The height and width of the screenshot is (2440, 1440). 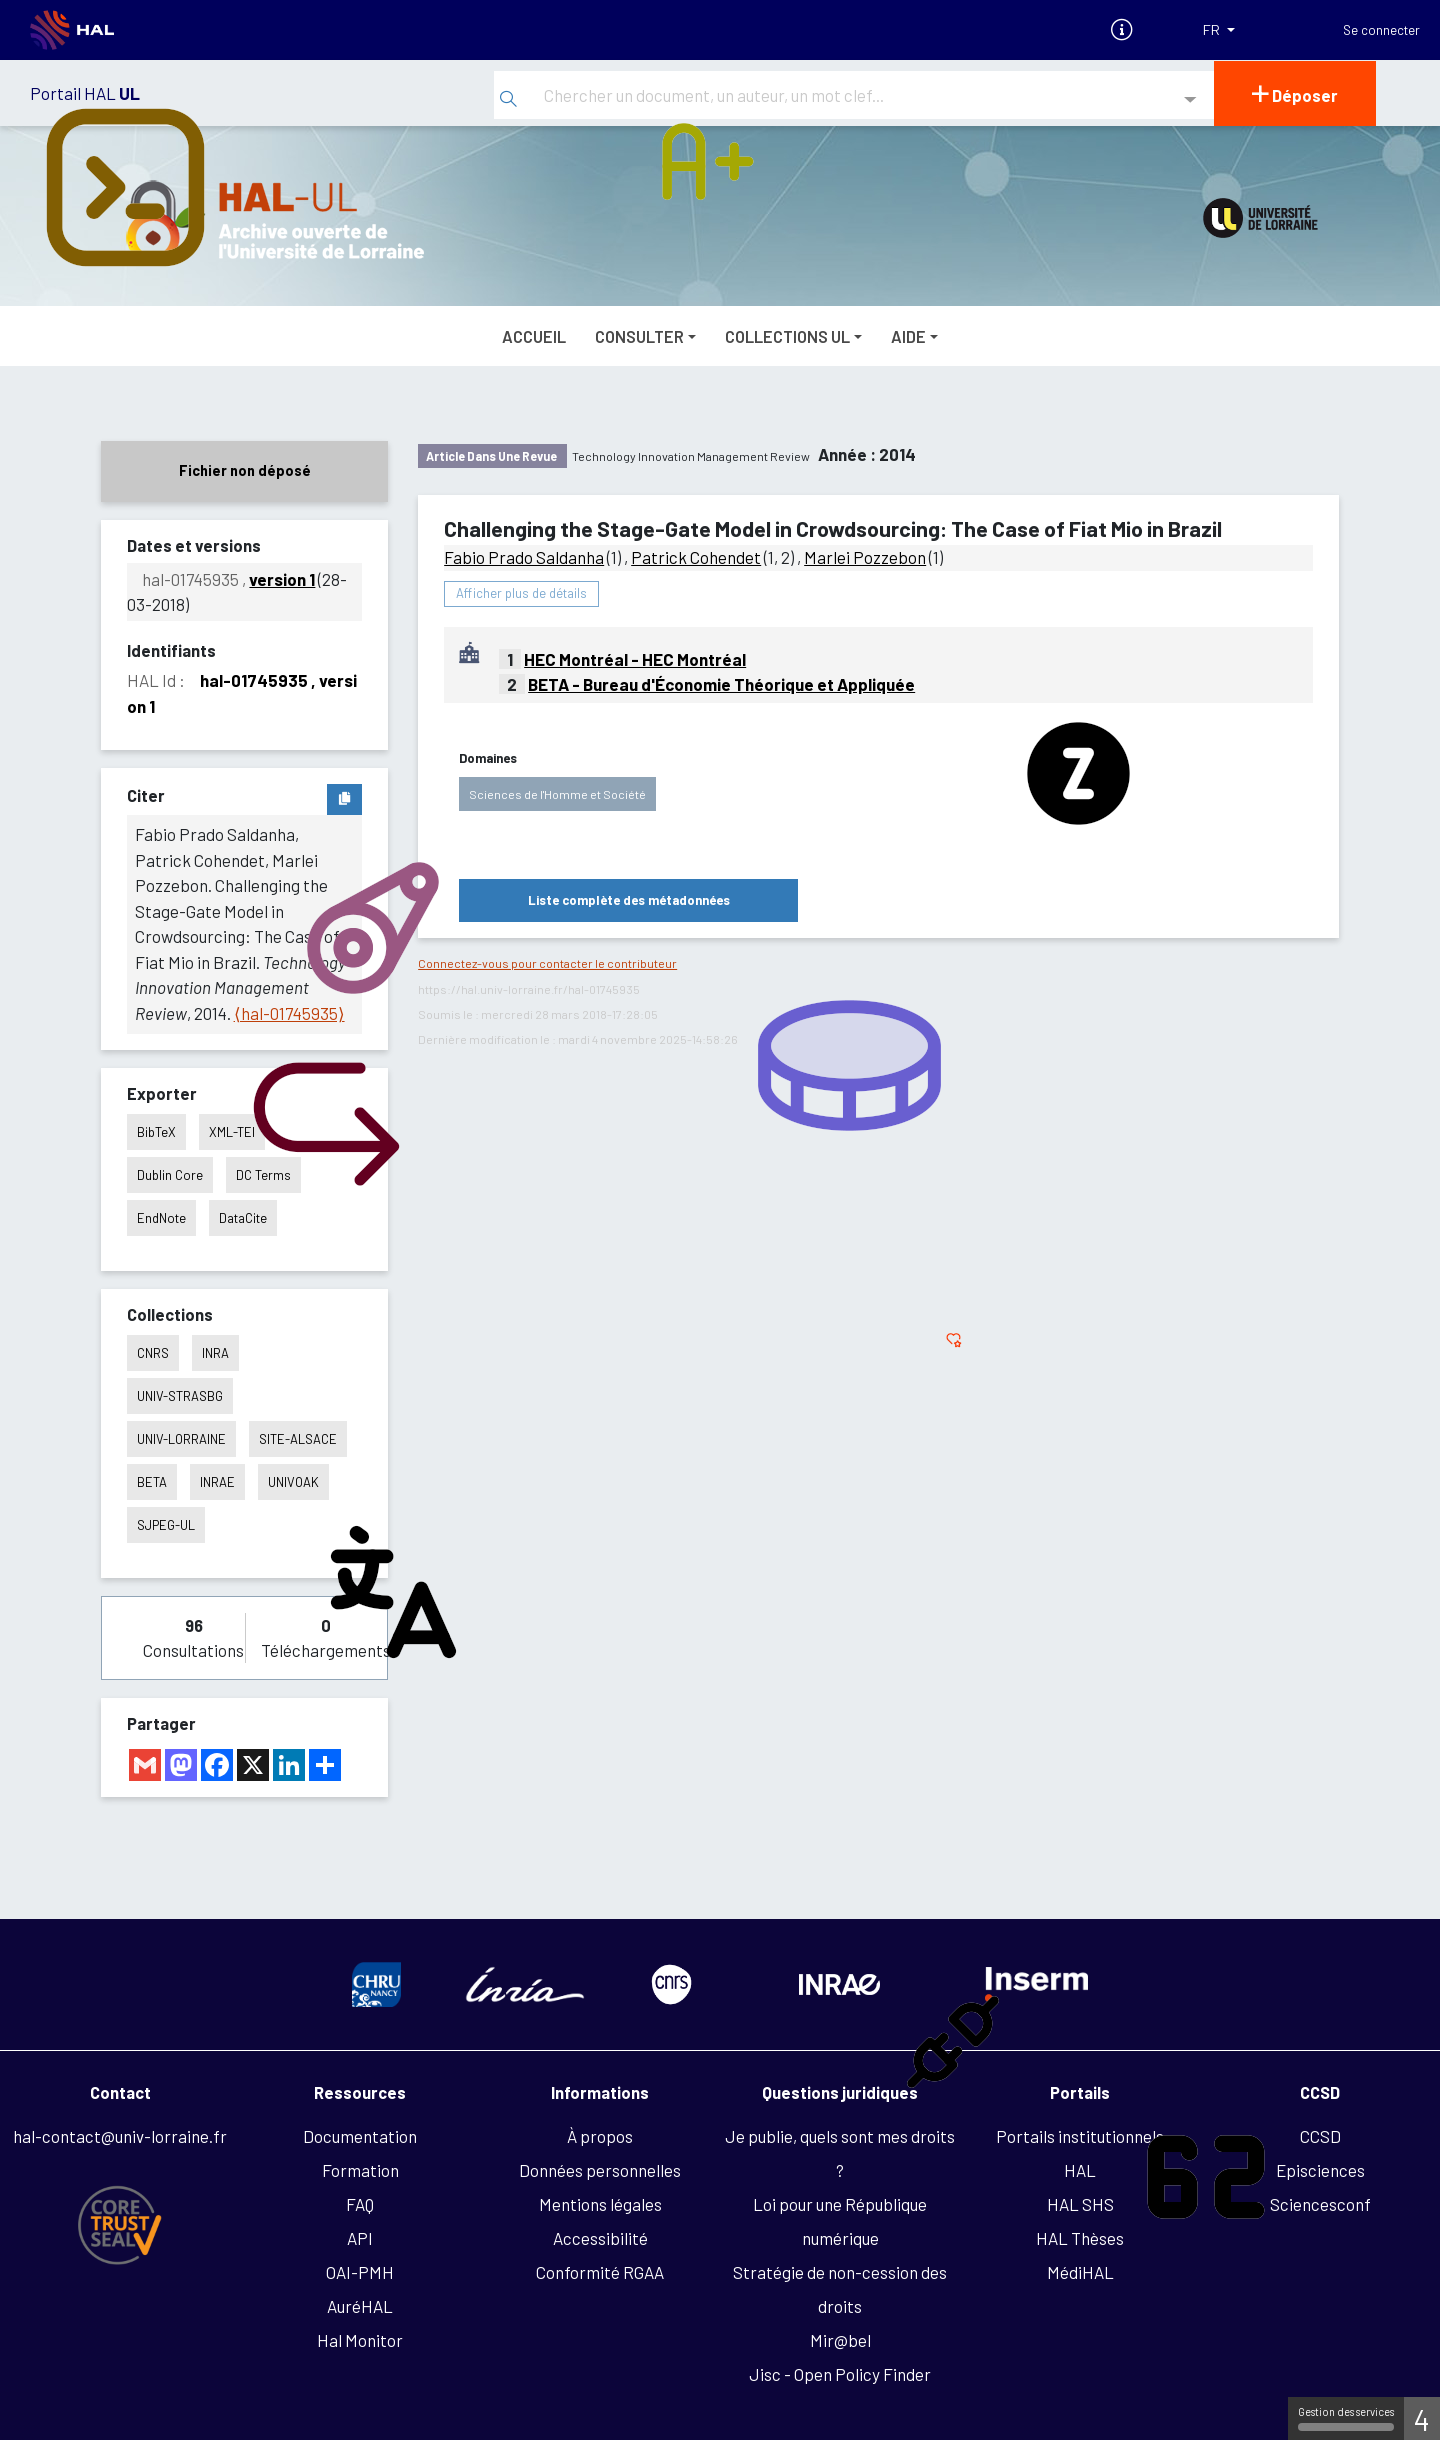 What do you see at coordinates (1078, 773) in the screenshot?
I see `indicates a "Z" category or alphabetical section` at bounding box center [1078, 773].